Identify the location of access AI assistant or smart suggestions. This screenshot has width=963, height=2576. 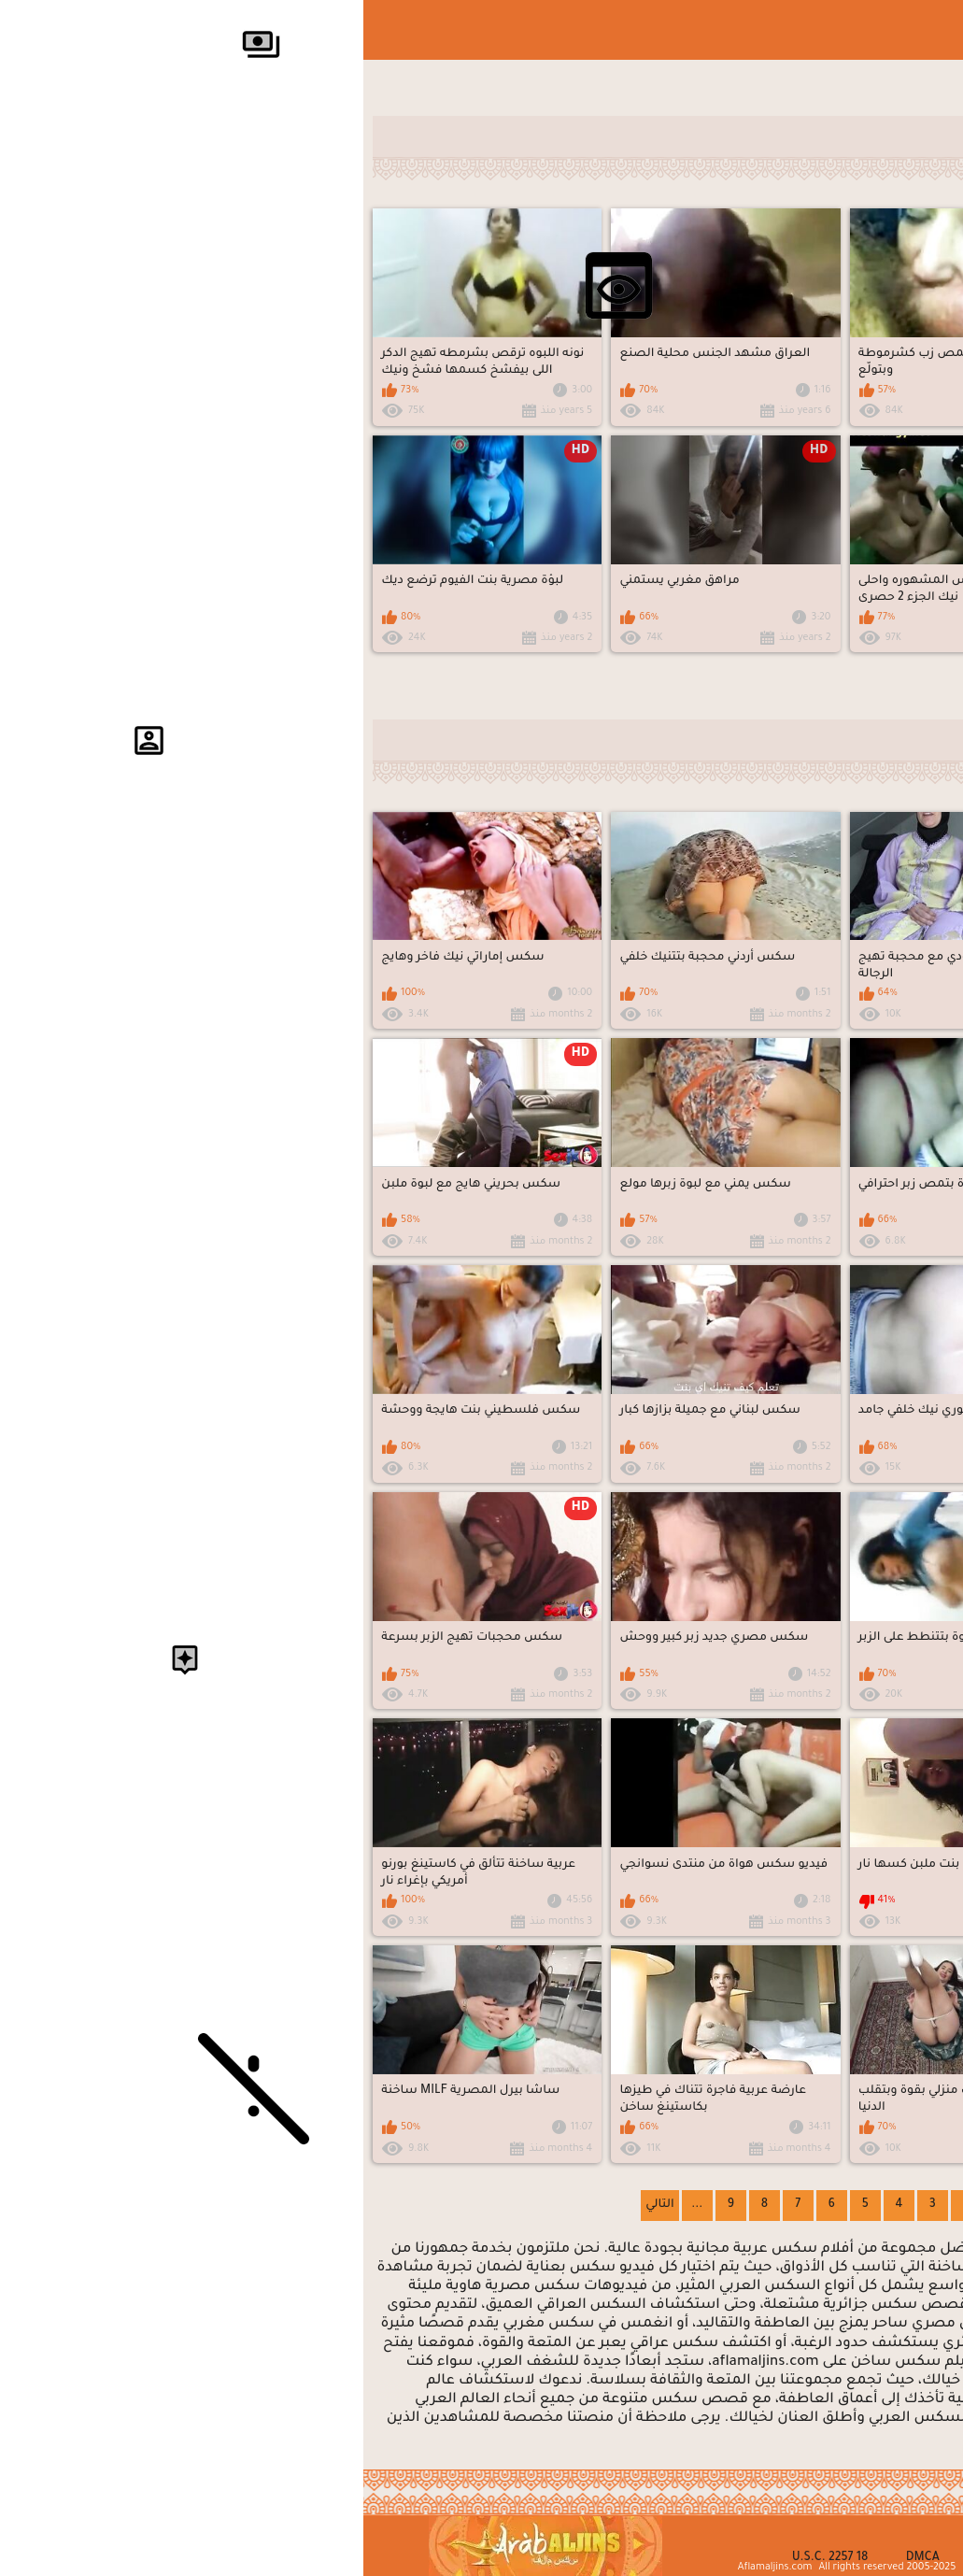
(185, 1659).